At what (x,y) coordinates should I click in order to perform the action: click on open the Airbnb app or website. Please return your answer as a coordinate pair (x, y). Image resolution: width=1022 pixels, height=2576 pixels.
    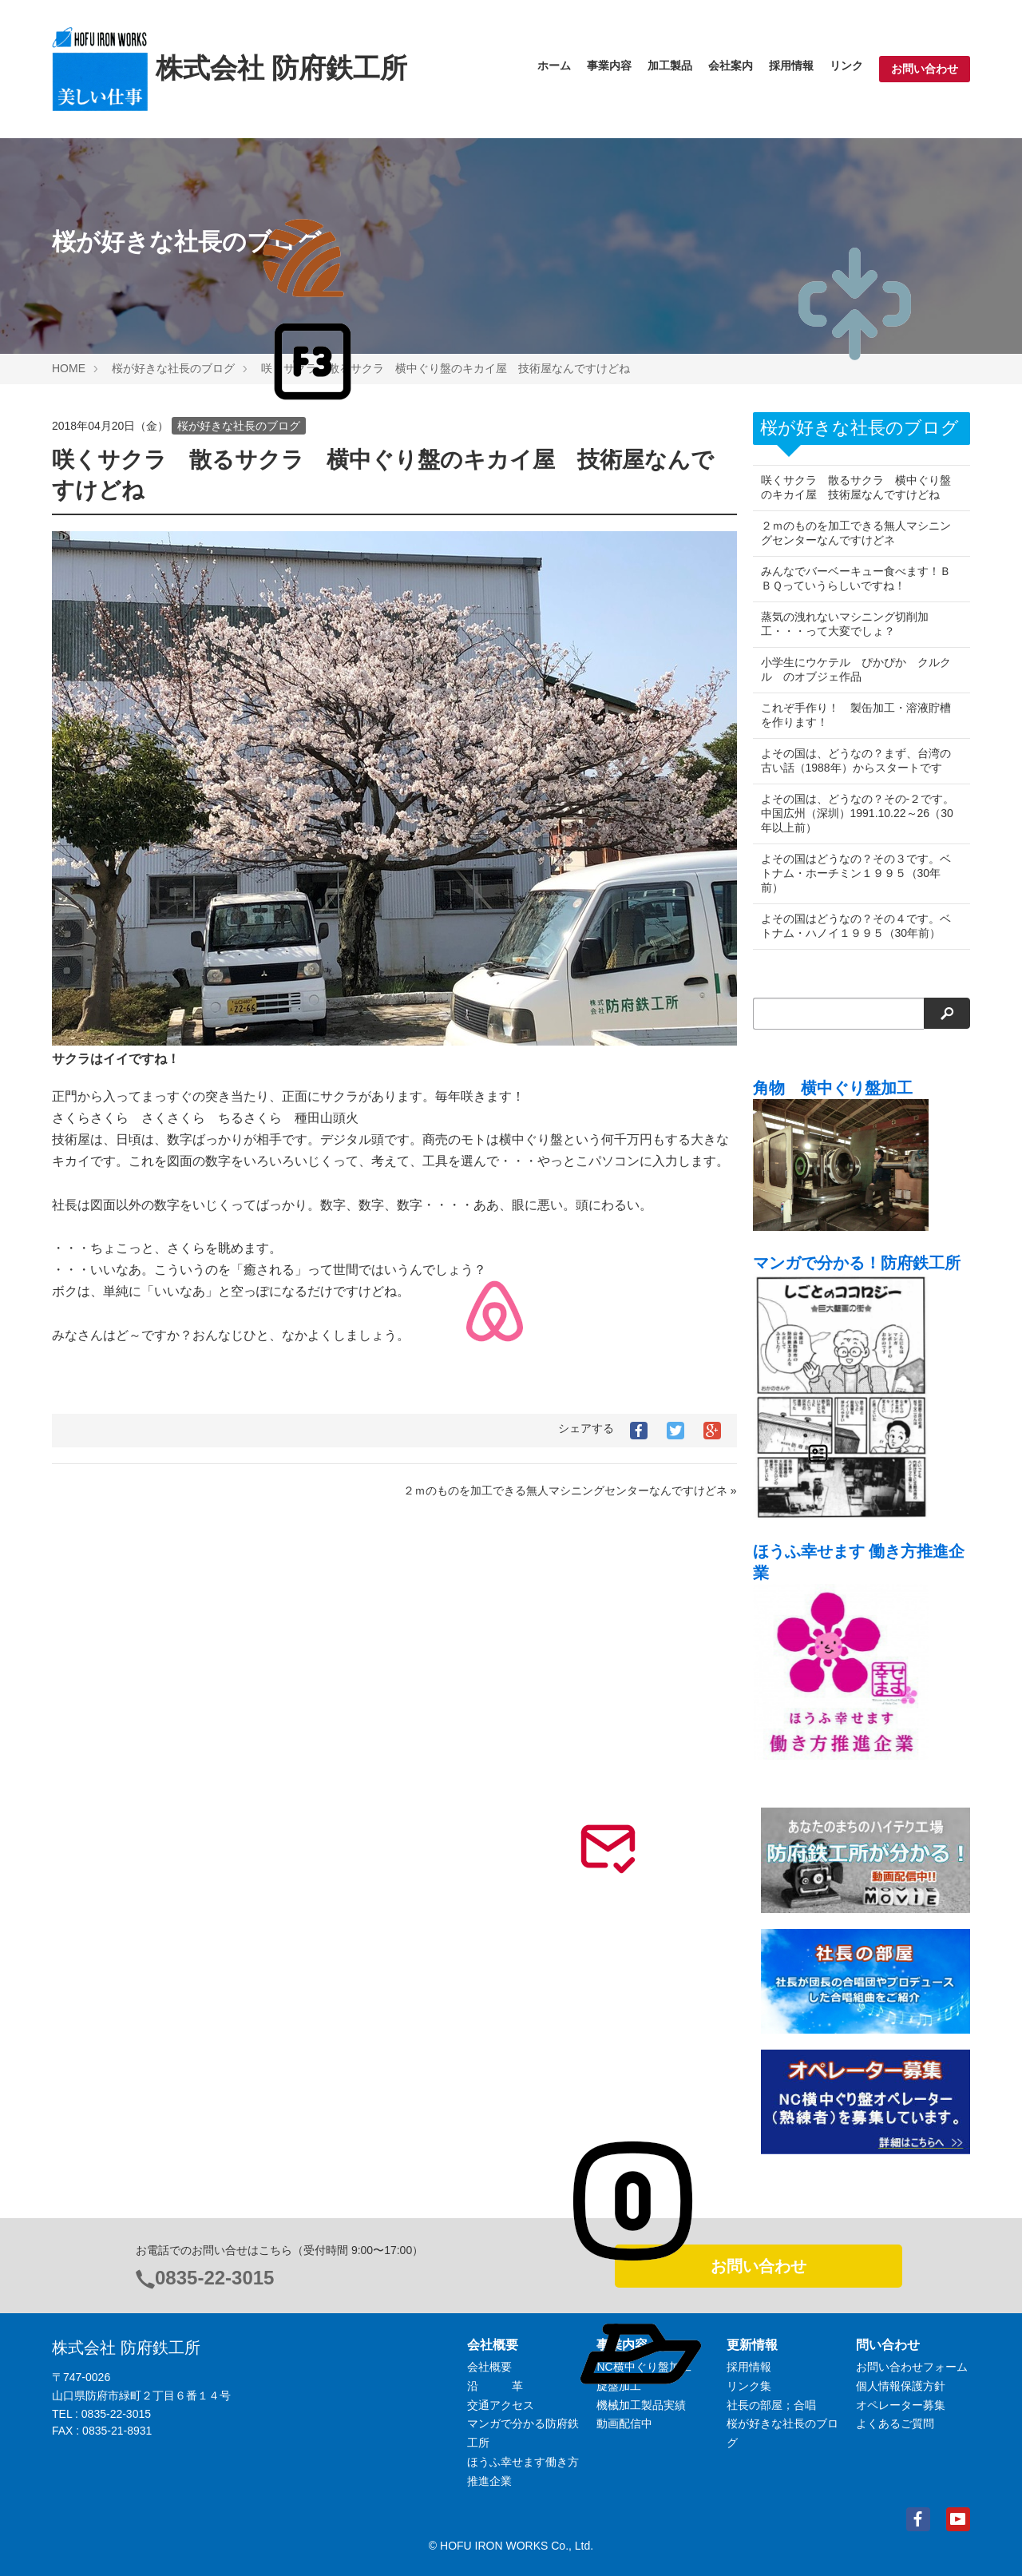
    Looking at the image, I should click on (494, 1311).